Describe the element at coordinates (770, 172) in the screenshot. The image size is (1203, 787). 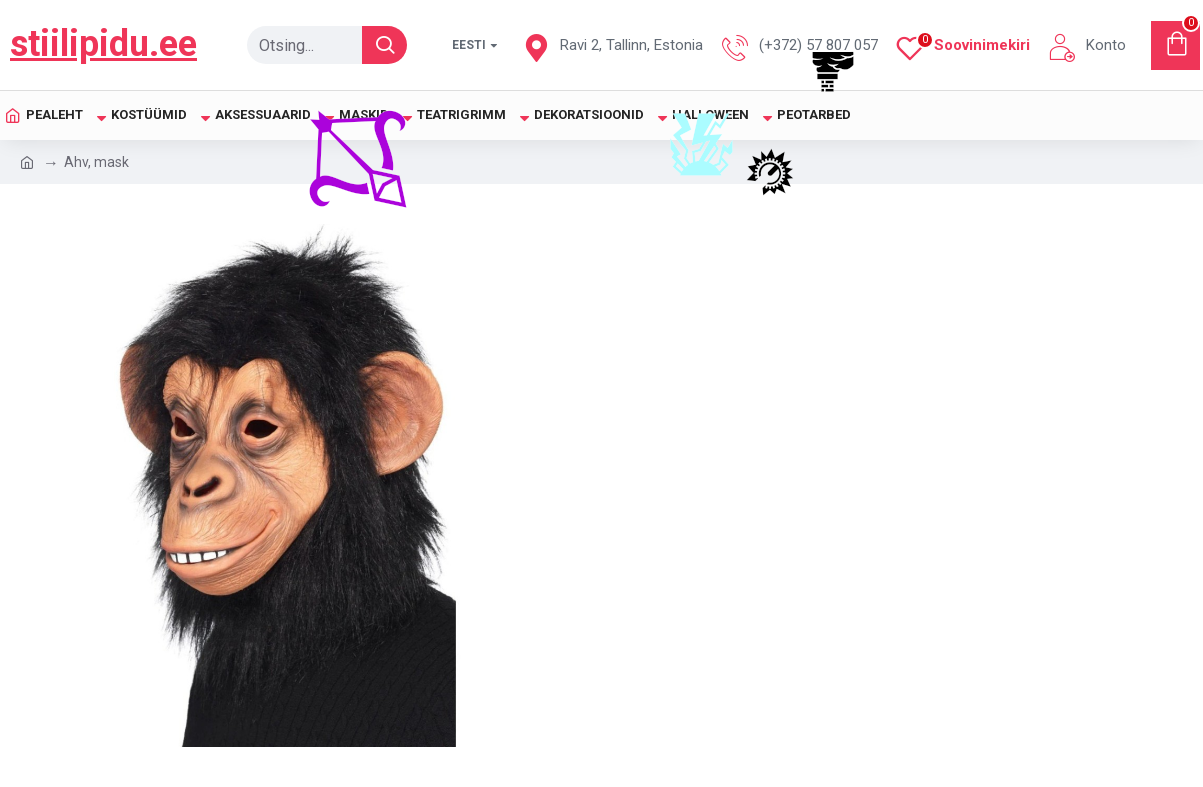
I see `access settings or configuration options` at that location.